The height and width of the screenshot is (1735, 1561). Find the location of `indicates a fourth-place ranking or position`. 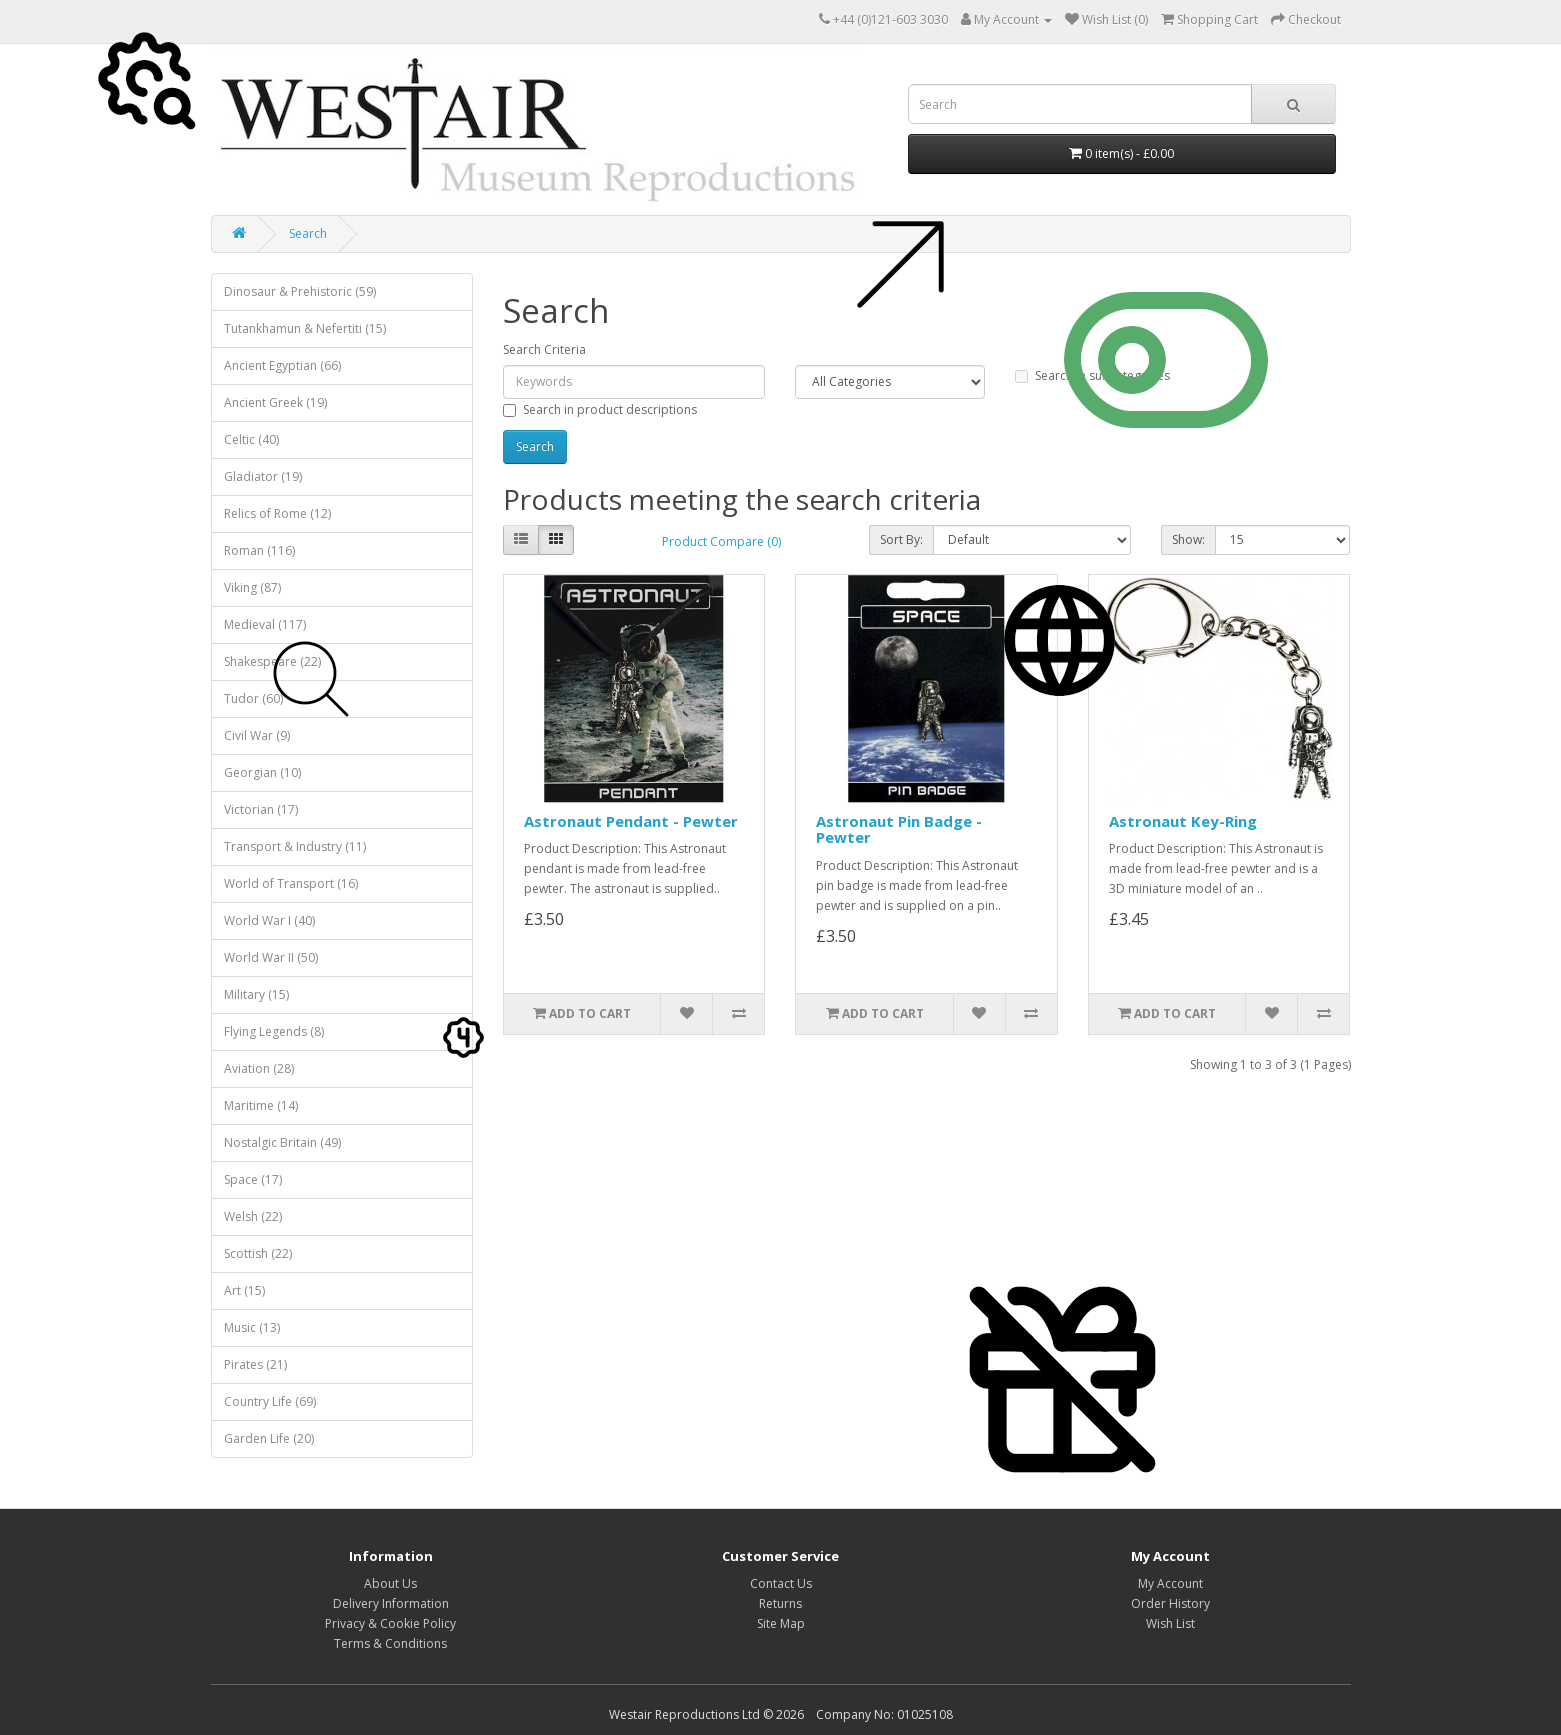

indicates a fourth-place ranking or position is located at coordinates (463, 1037).